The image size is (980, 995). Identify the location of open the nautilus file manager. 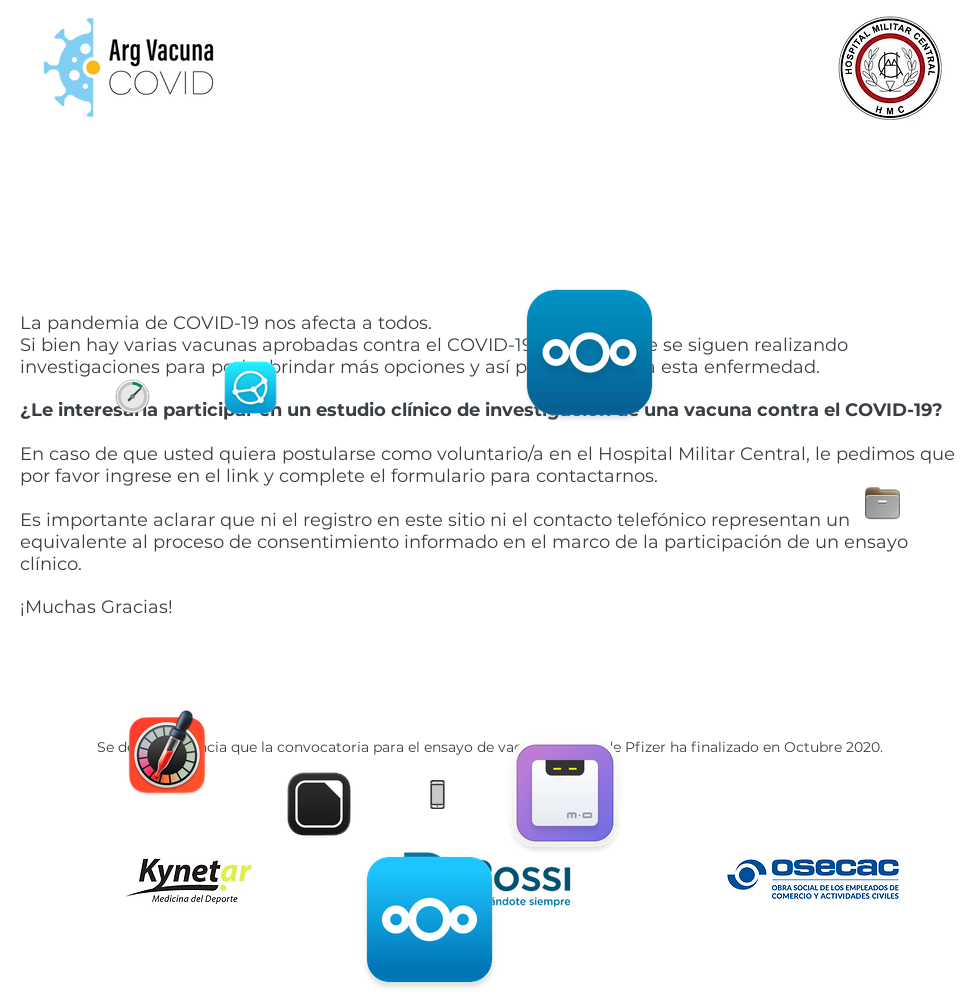
(882, 502).